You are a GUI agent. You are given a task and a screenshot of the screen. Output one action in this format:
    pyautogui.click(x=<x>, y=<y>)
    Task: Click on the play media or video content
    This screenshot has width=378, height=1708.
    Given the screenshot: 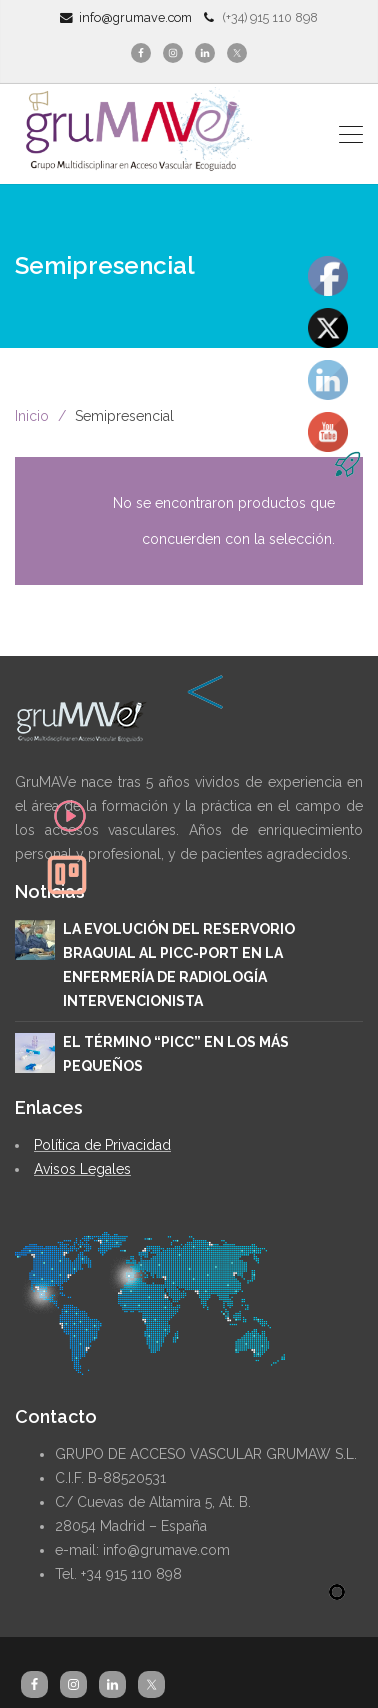 What is the action you would take?
    pyautogui.click(x=70, y=816)
    